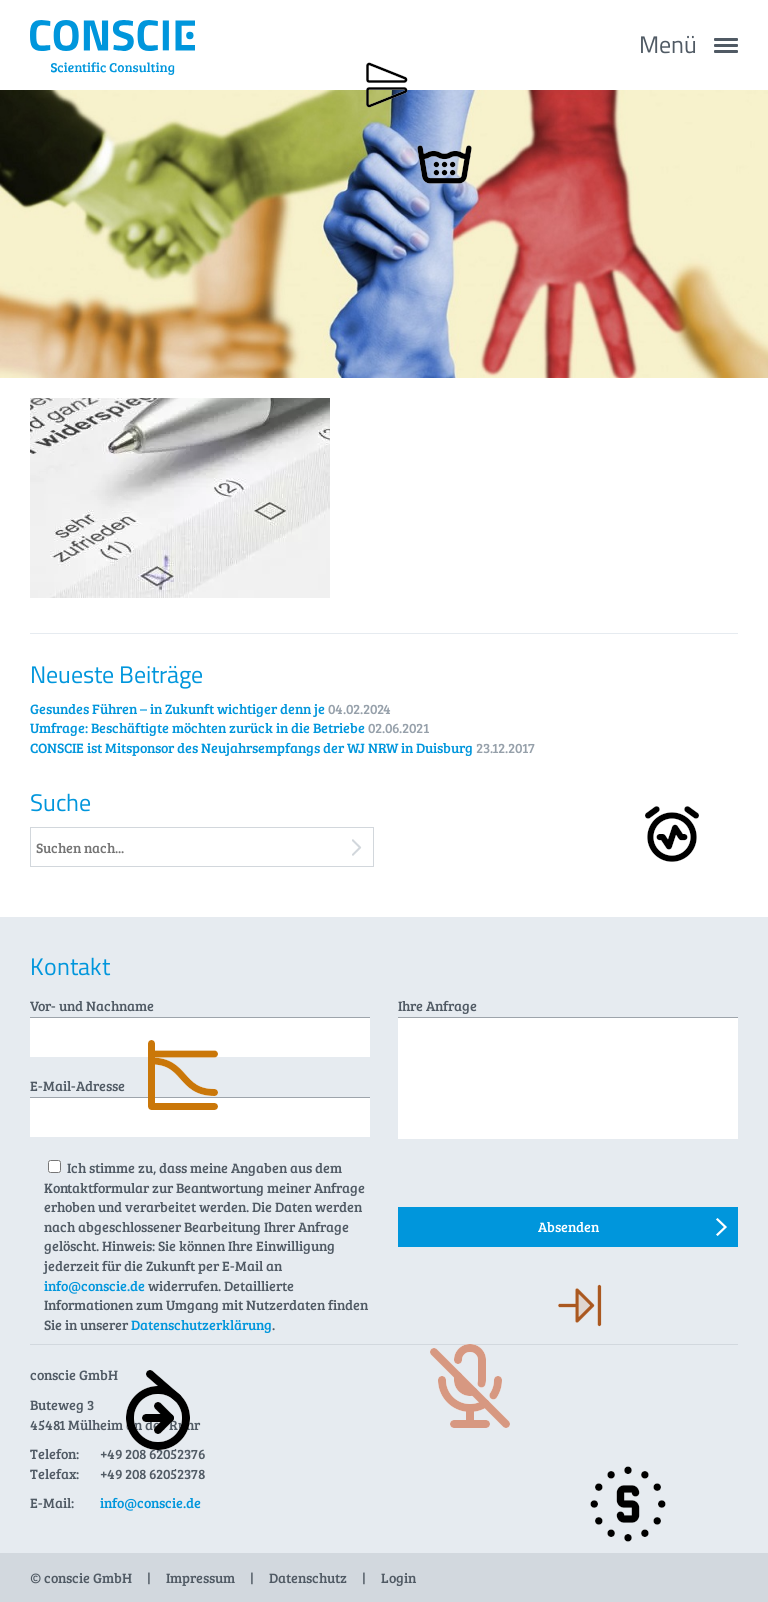  I want to click on navigate to Doctrine PHP library documentation, so click(158, 1410).